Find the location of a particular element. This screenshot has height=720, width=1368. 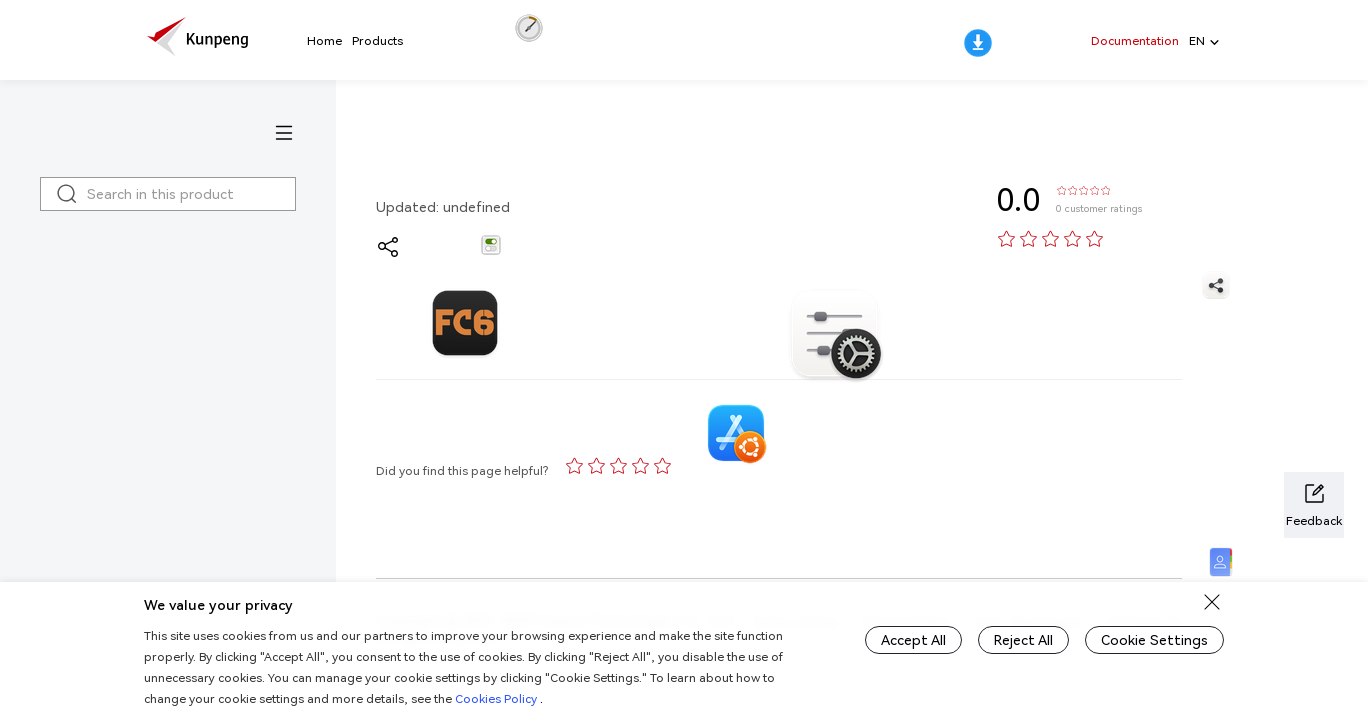

open ubuntu software center is located at coordinates (736, 433).